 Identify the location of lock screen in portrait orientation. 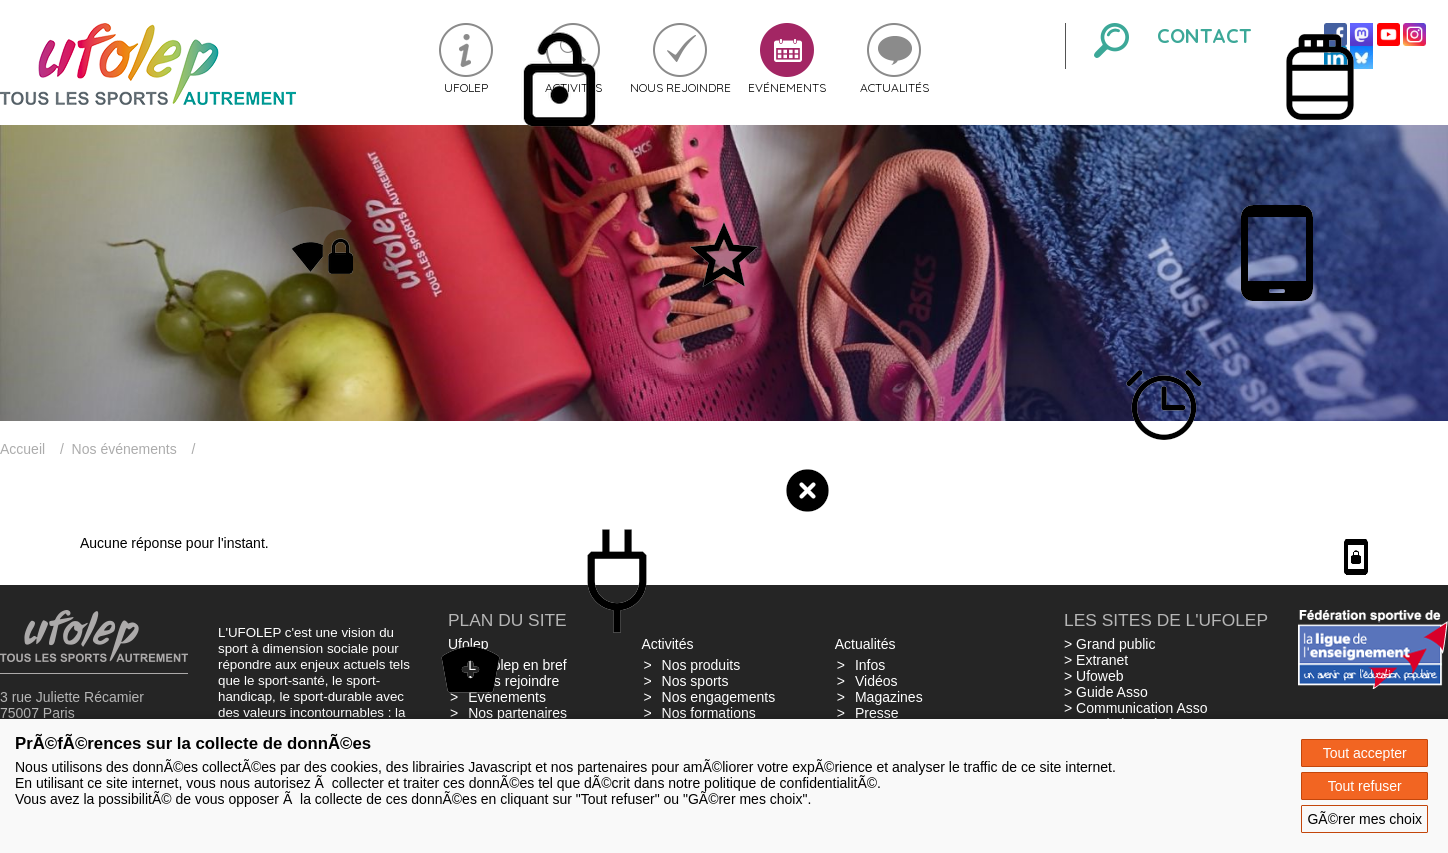
(1356, 557).